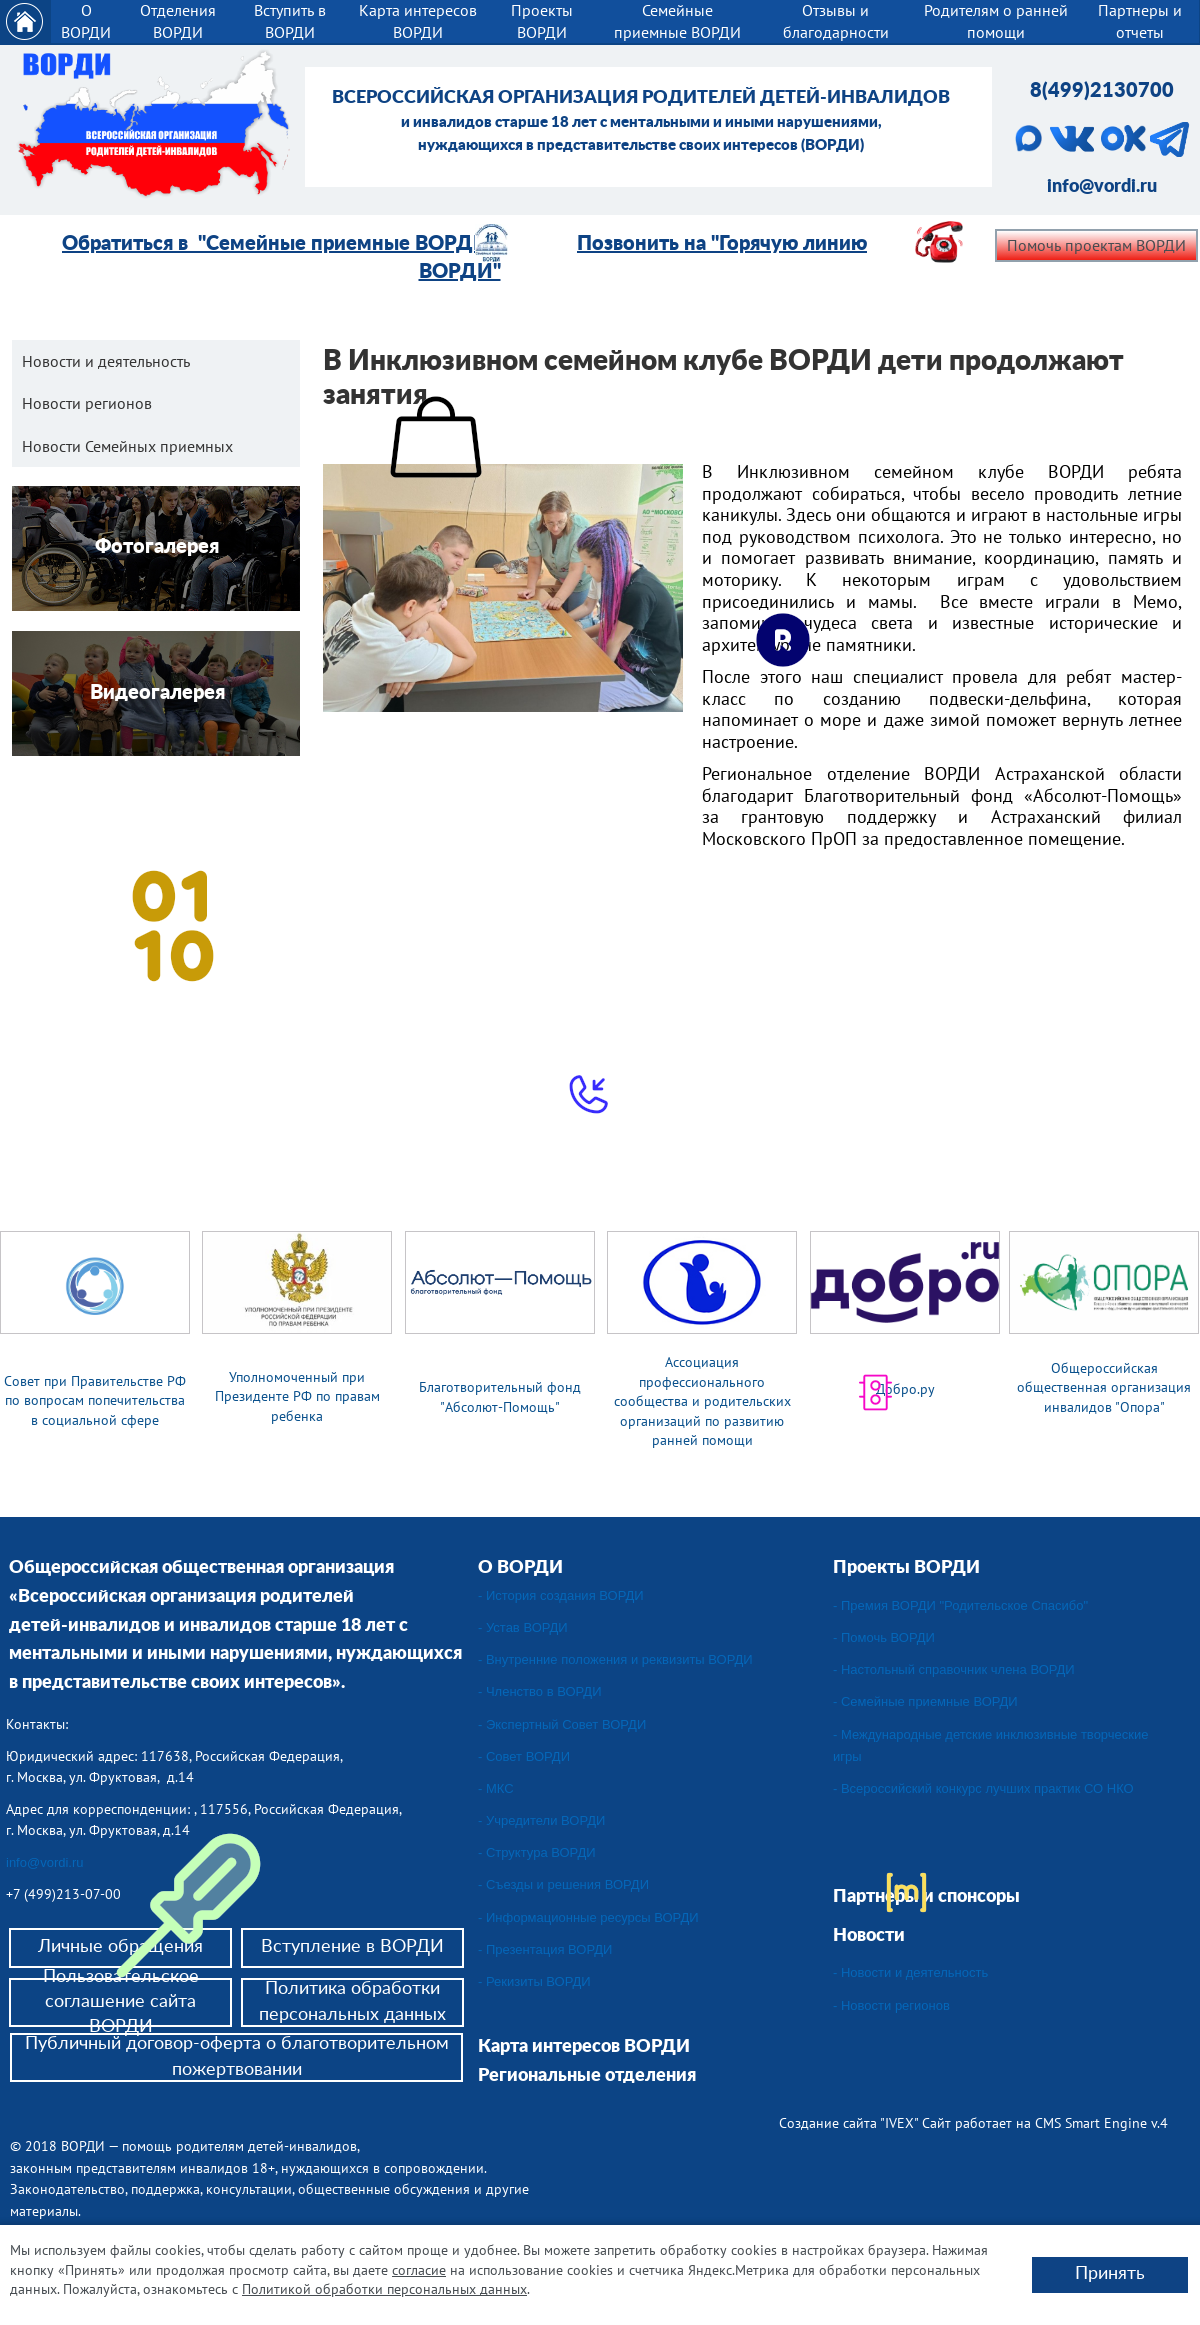  Describe the element at coordinates (589, 1093) in the screenshot. I see `indicates an incoming phone call` at that location.